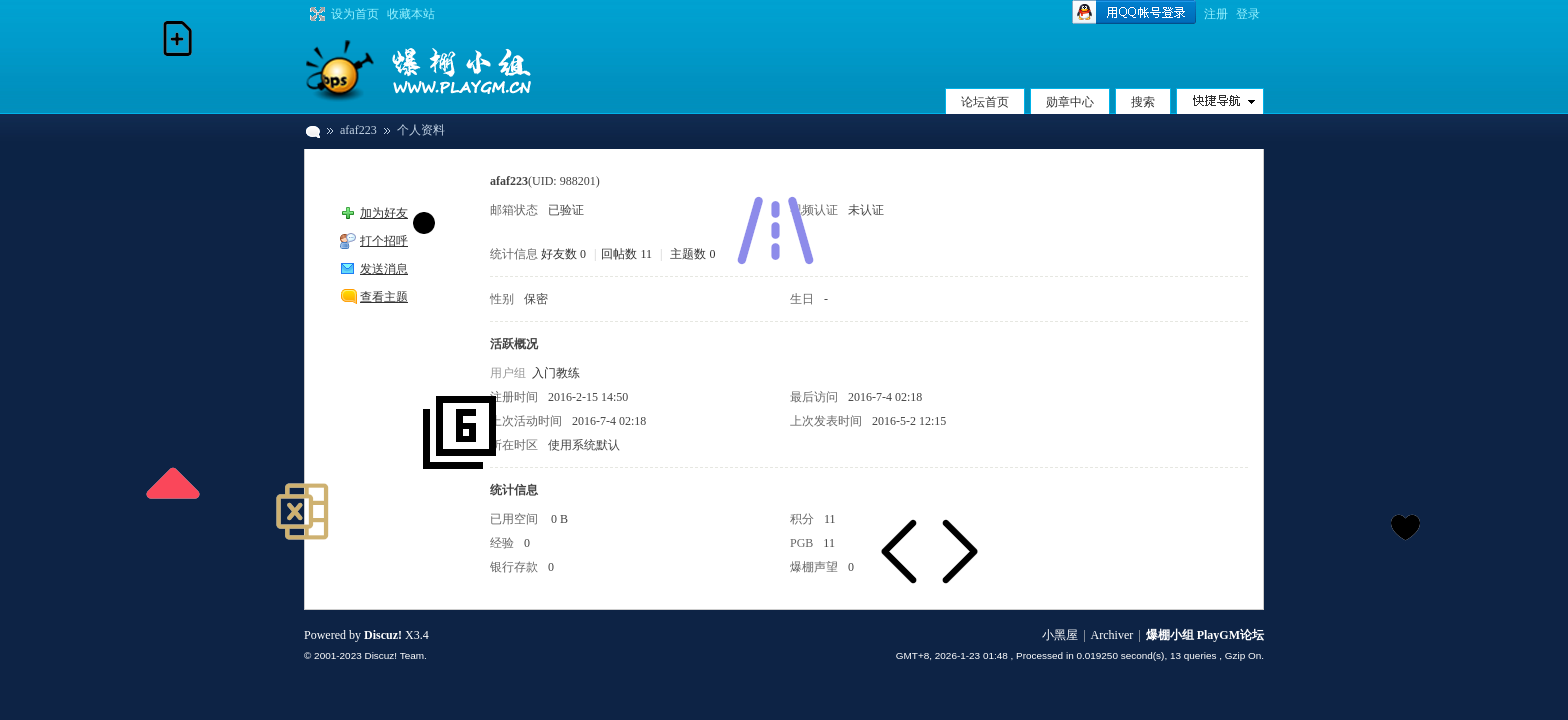  What do you see at coordinates (929, 551) in the screenshot?
I see `view source code` at bounding box center [929, 551].